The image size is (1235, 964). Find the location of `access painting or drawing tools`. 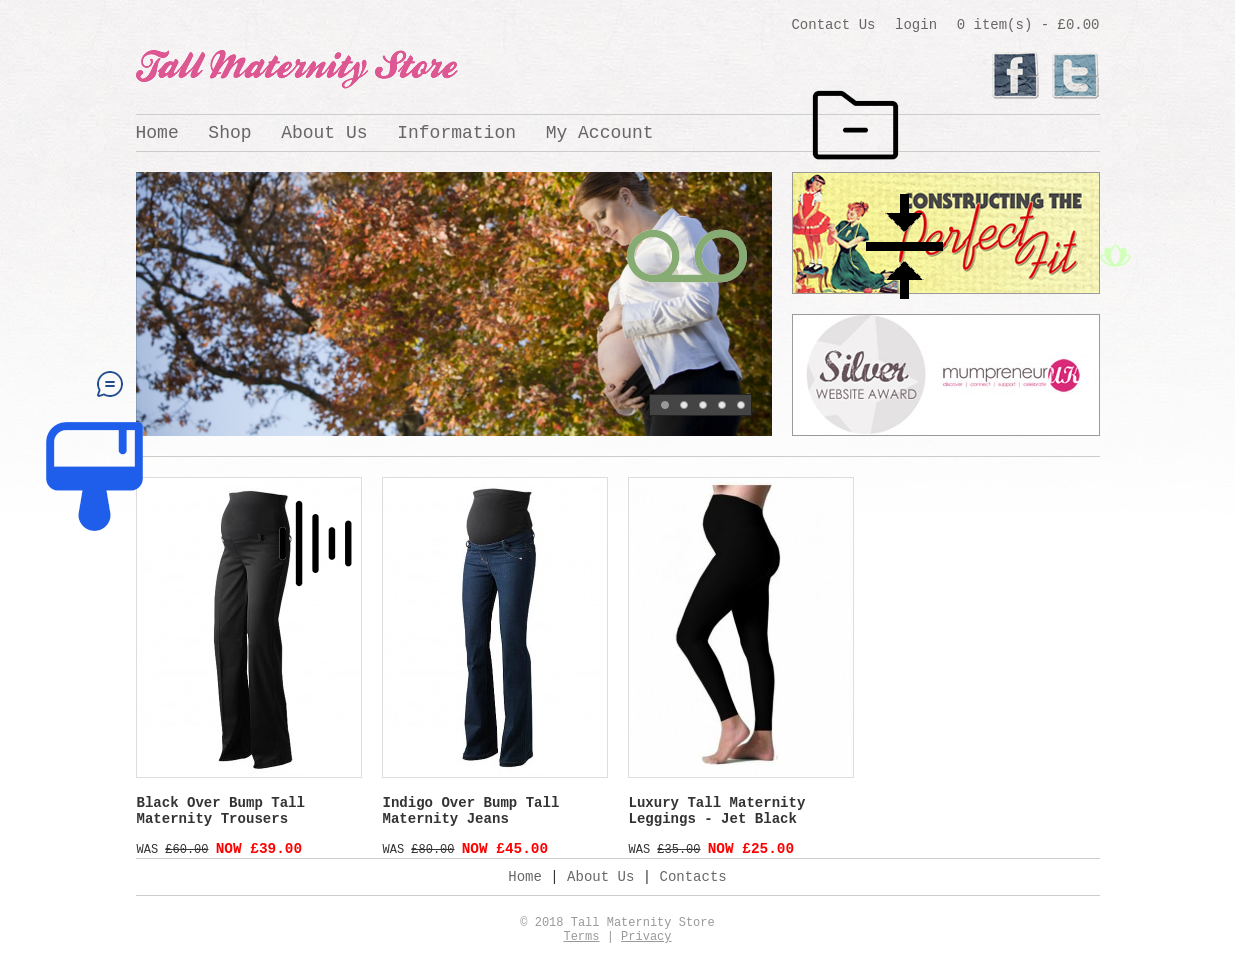

access painting or drawing tools is located at coordinates (94, 474).